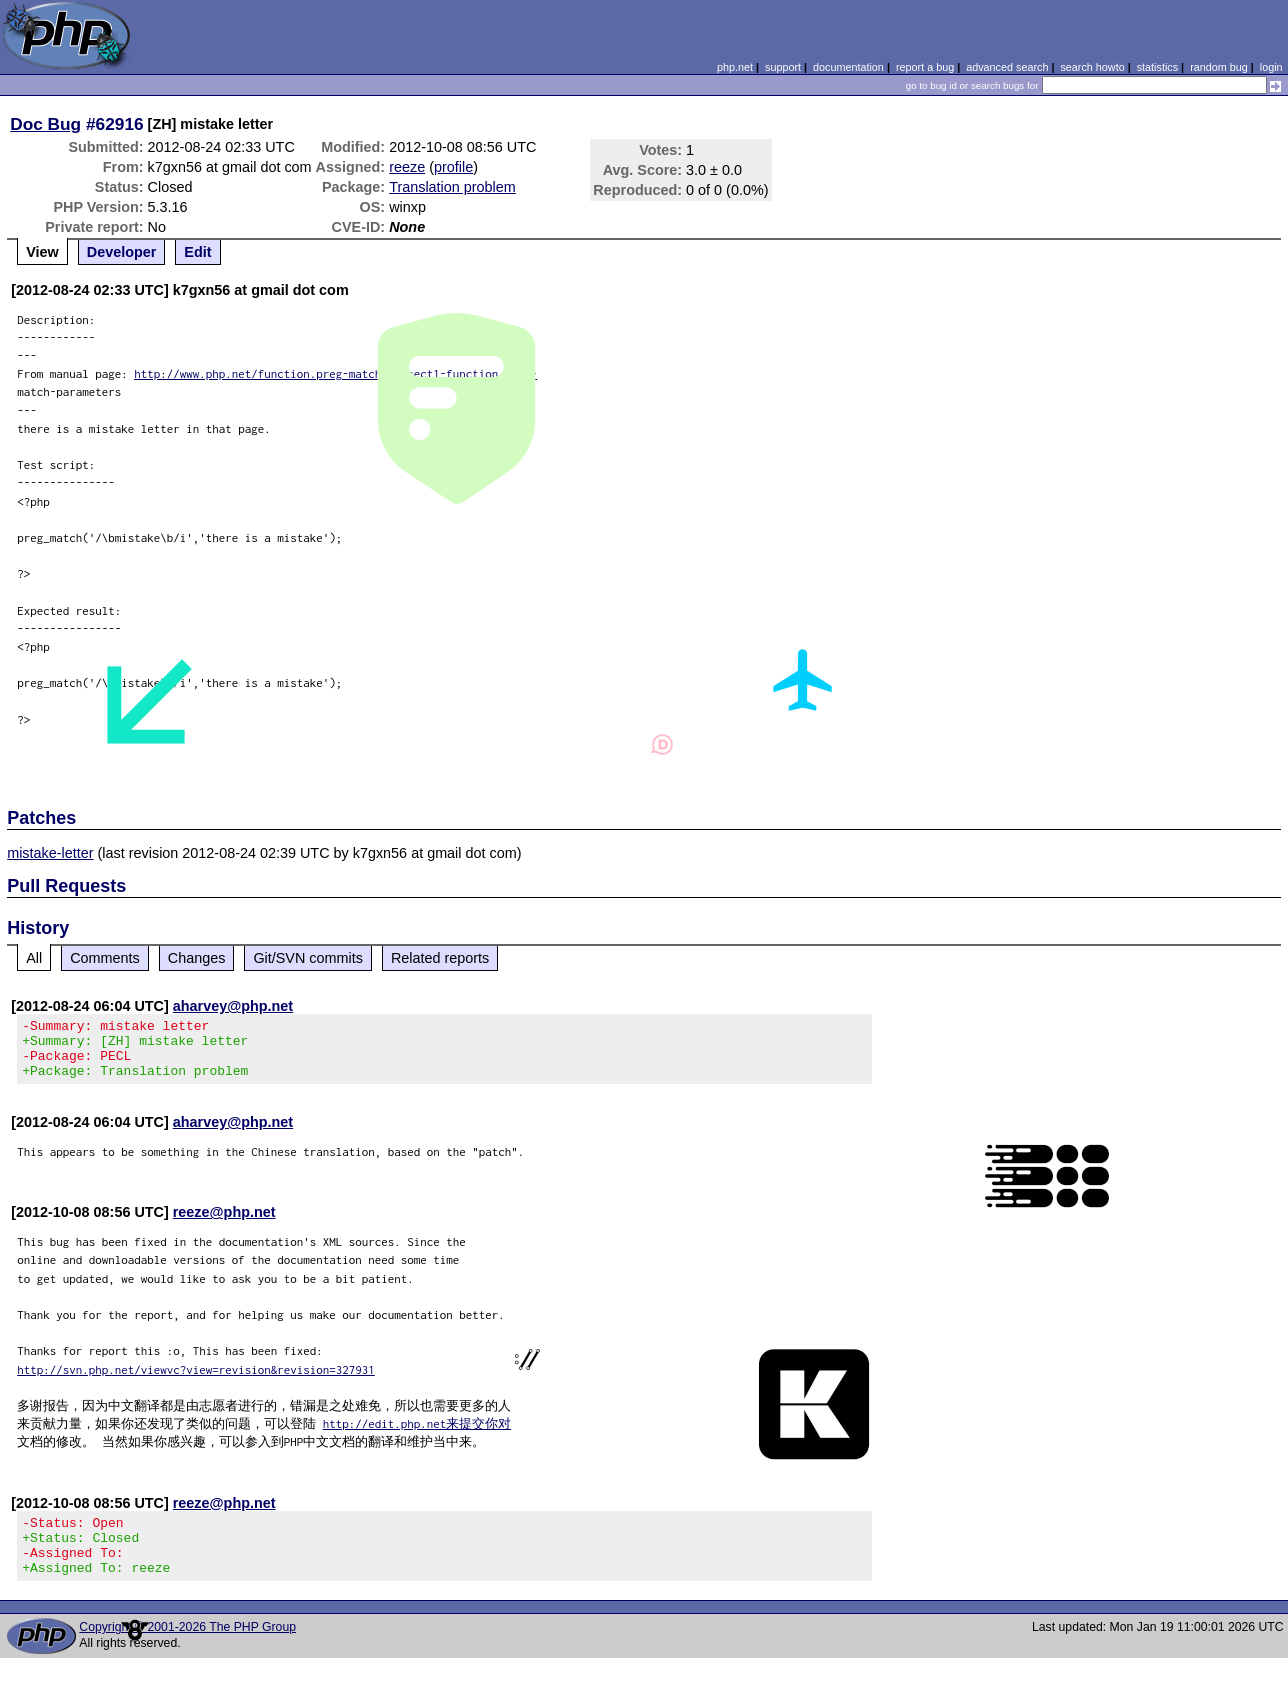 The height and width of the screenshot is (1682, 1288). I want to click on modin library logo, so click(1047, 1176).